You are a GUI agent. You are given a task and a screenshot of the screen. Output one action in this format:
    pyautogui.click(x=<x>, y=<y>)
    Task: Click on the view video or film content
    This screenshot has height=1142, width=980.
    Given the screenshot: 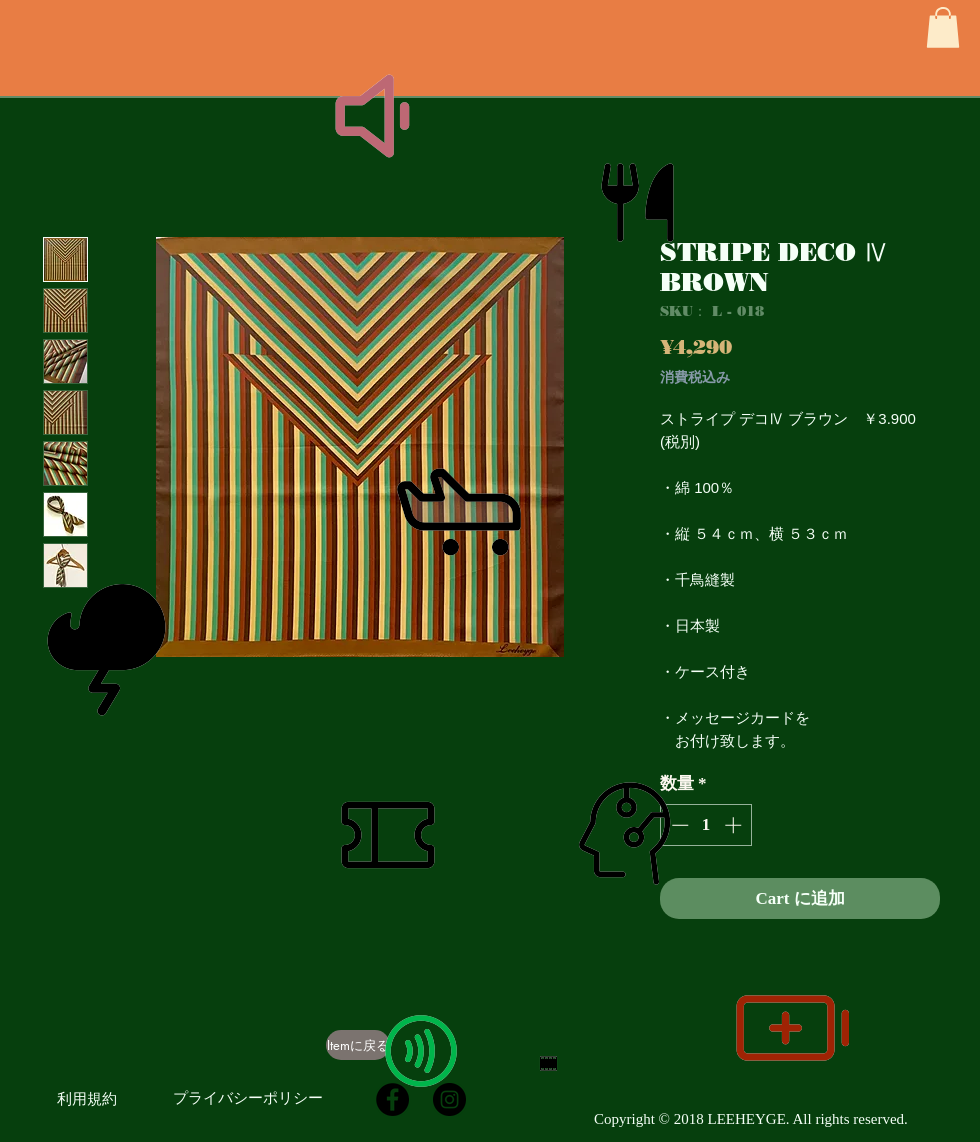 What is the action you would take?
    pyautogui.click(x=548, y=1063)
    